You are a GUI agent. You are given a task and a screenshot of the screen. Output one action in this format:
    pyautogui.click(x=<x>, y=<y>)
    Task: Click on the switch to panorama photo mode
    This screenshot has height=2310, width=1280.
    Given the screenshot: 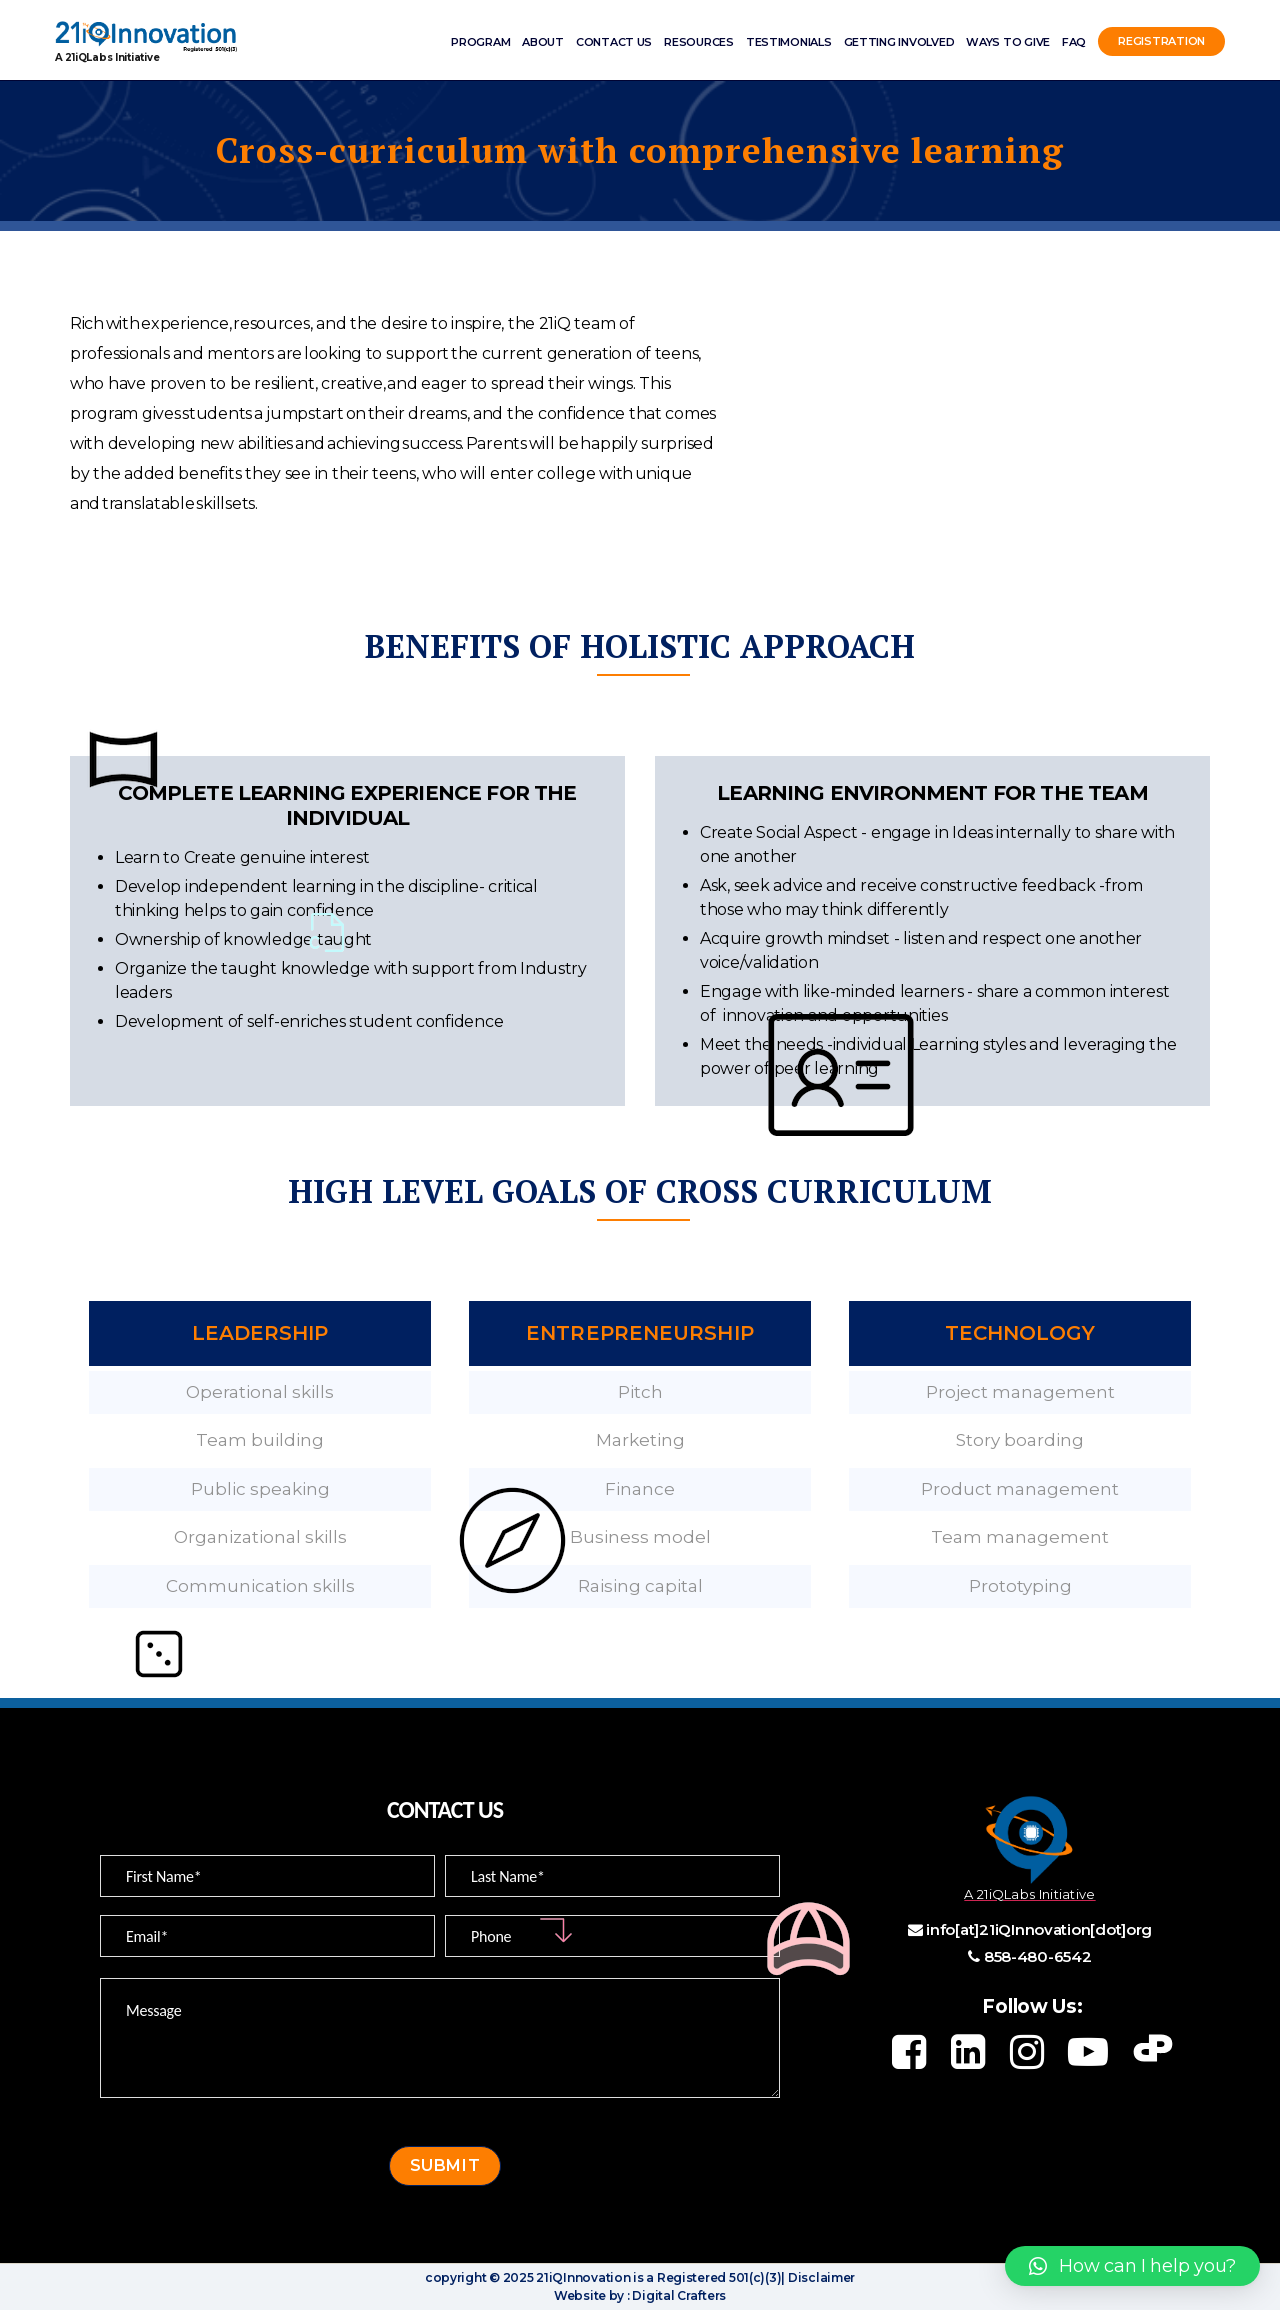 What is the action you would take?
    pyautogui.click(x=123, y=759)
    